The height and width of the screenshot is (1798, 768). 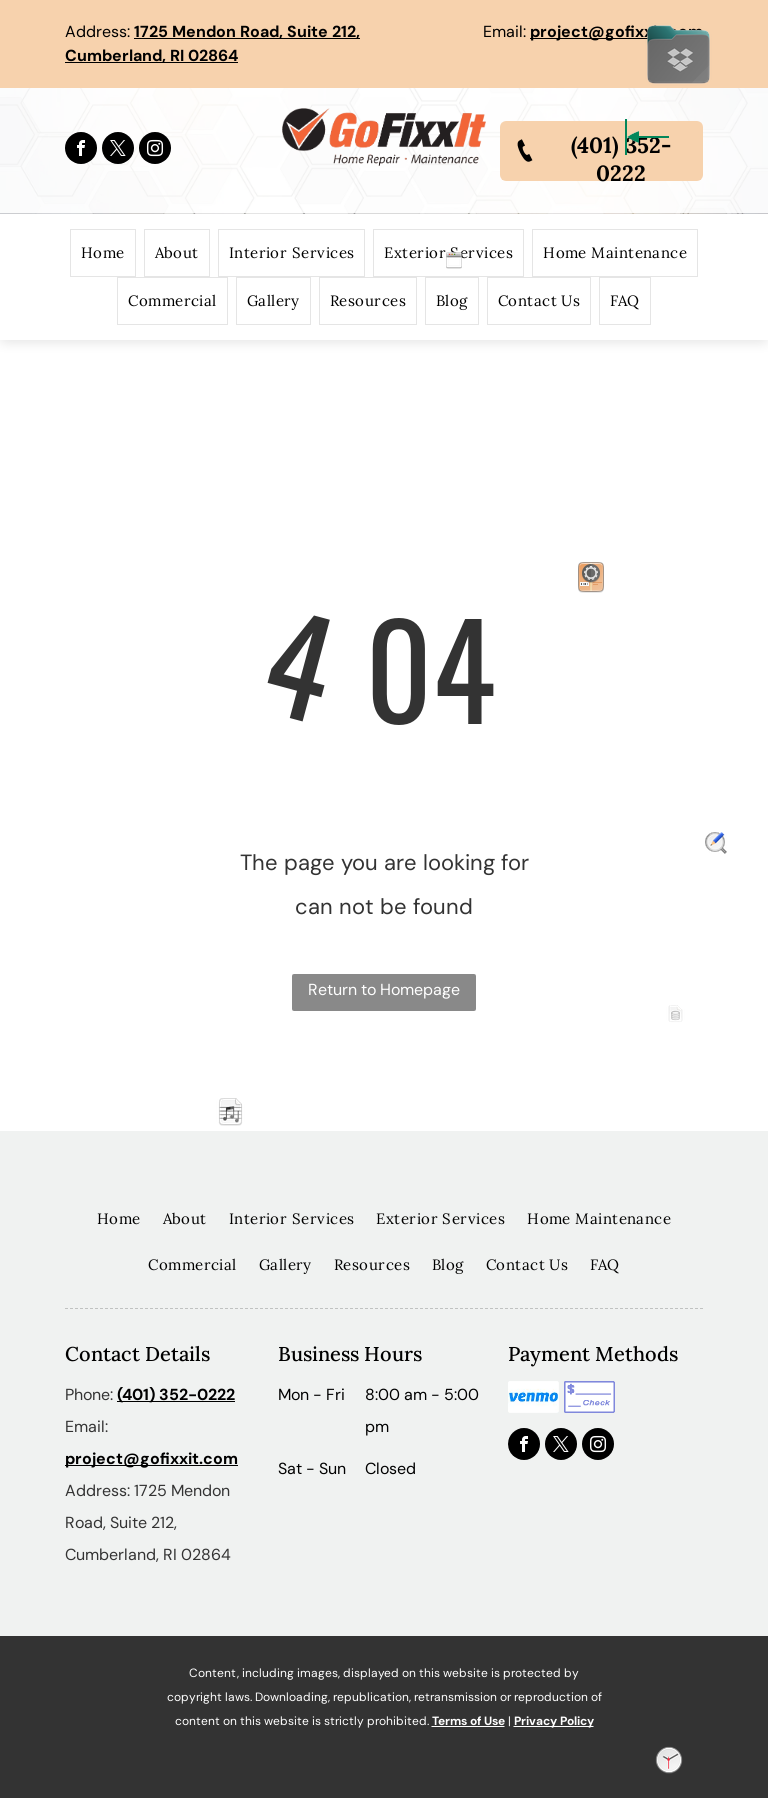 What do you see at coordinates (675, 1013) in the screenshot?
I see `sqlite3 database file` at bounding box center [675, 1013].